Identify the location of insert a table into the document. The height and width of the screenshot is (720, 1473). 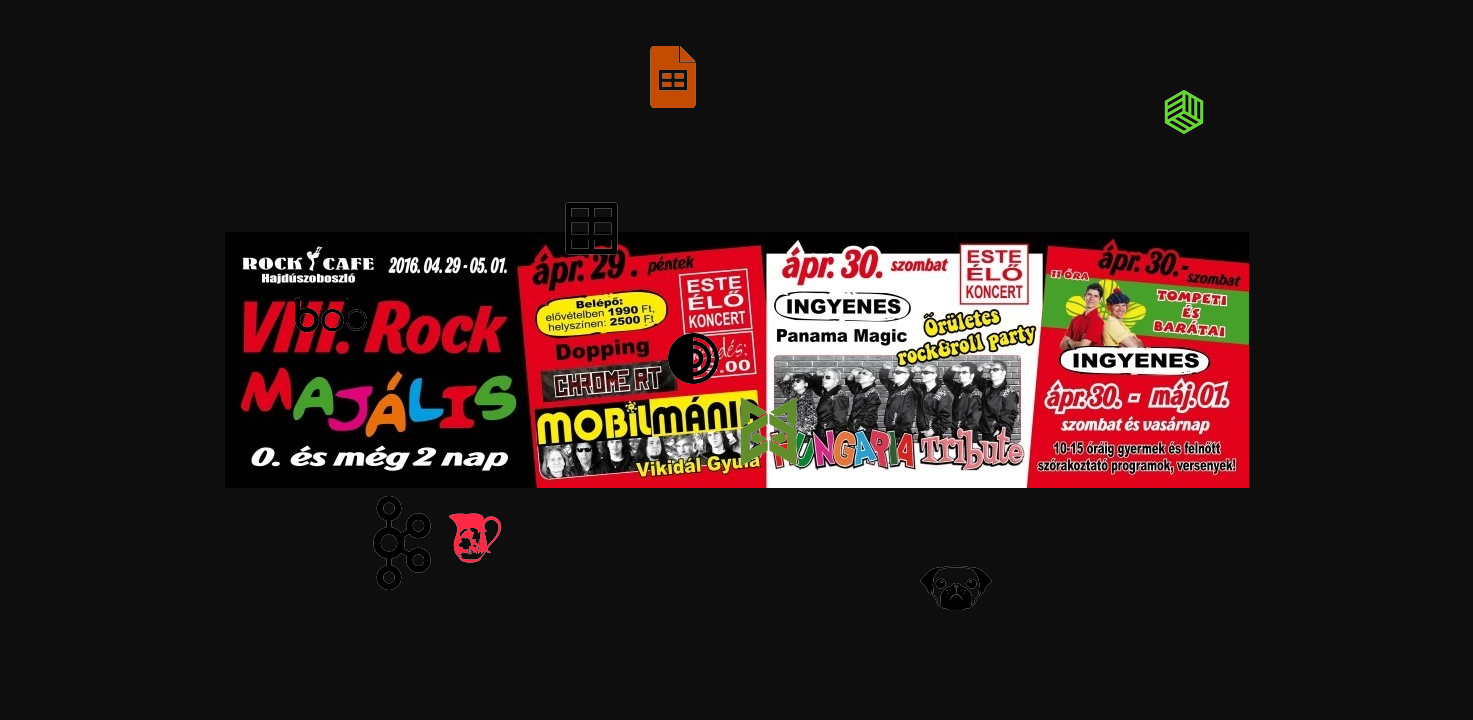
(591, 228).